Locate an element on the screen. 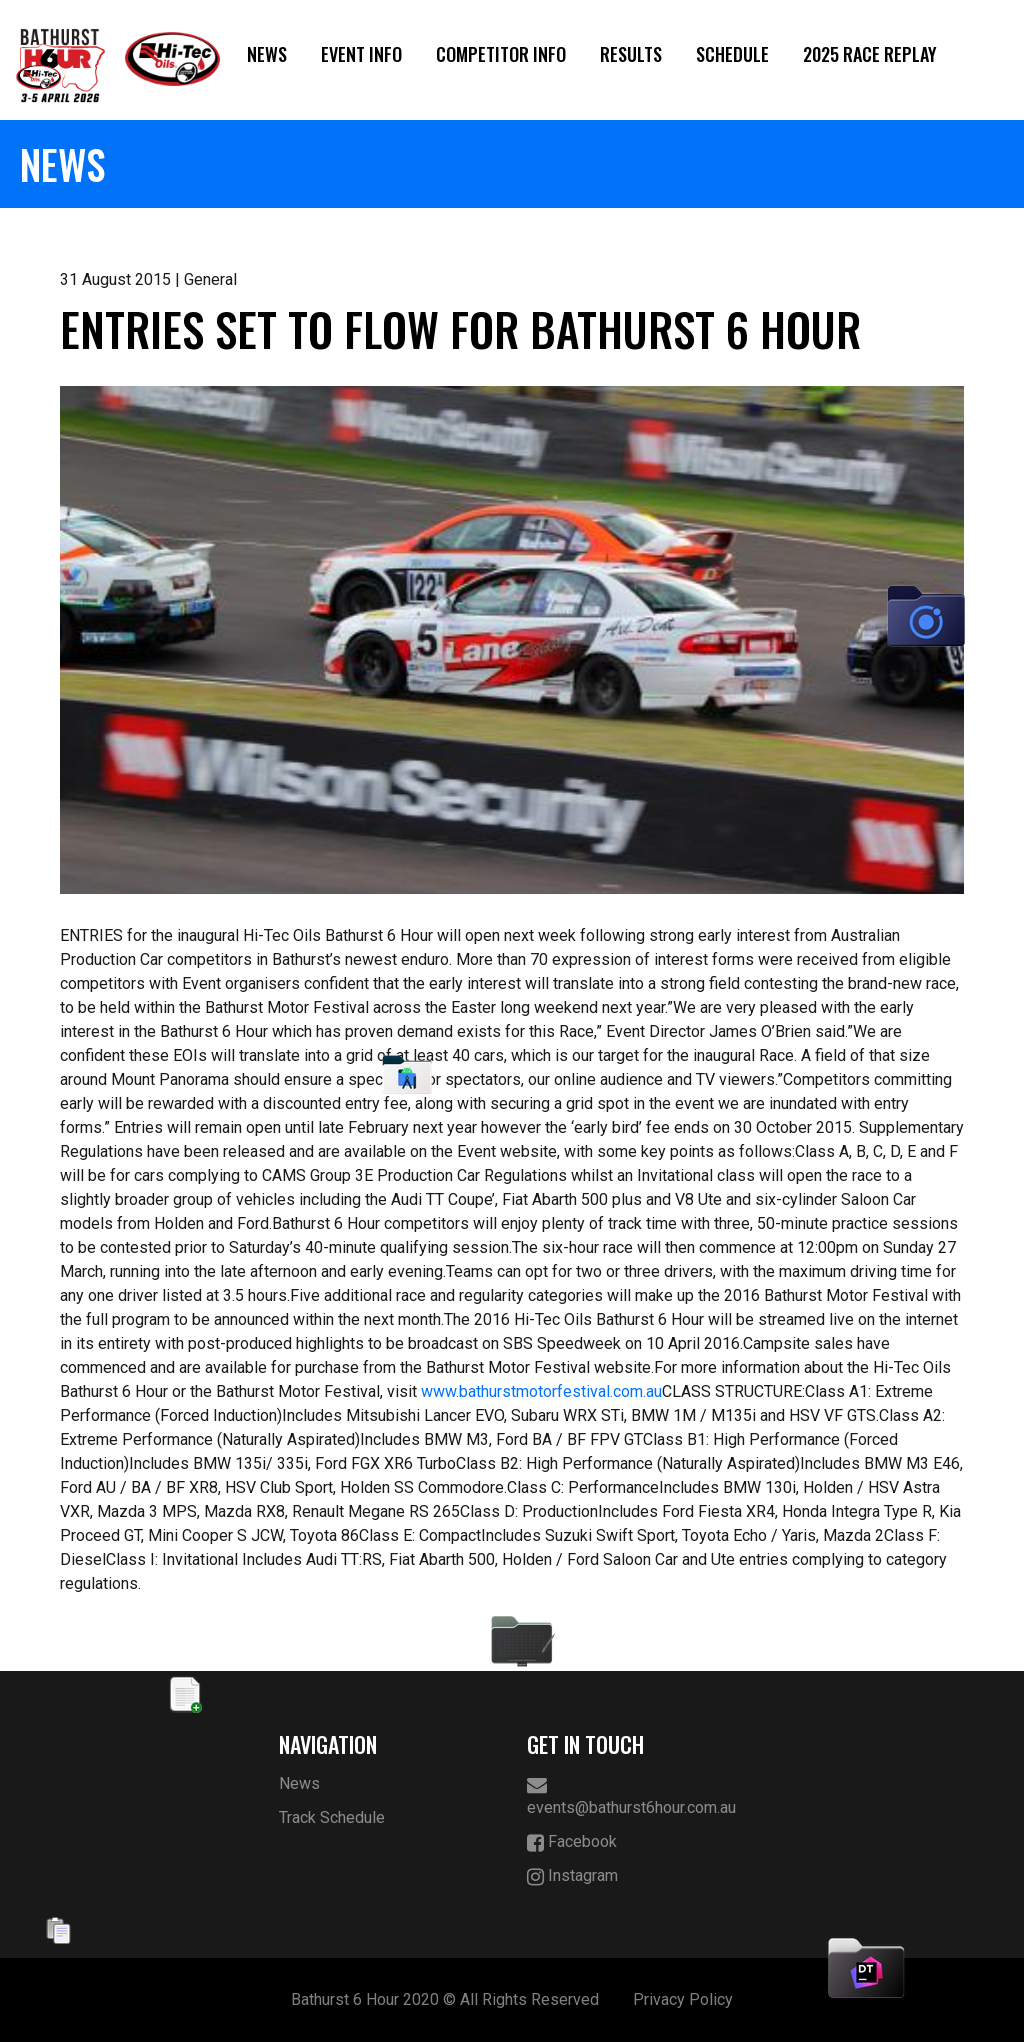 This screenshot has height=2042, width=1024. open ionic framework project folder is located at coordinates (926, 618).